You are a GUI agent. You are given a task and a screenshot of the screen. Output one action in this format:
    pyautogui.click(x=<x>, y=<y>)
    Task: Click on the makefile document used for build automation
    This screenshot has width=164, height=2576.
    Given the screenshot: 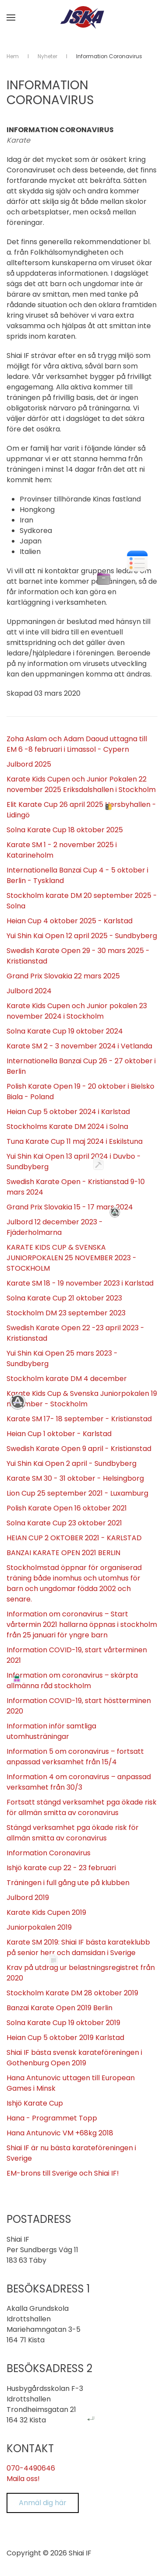 What is the action you would take?
    pyautogui.click(x=98, y=1164)
    